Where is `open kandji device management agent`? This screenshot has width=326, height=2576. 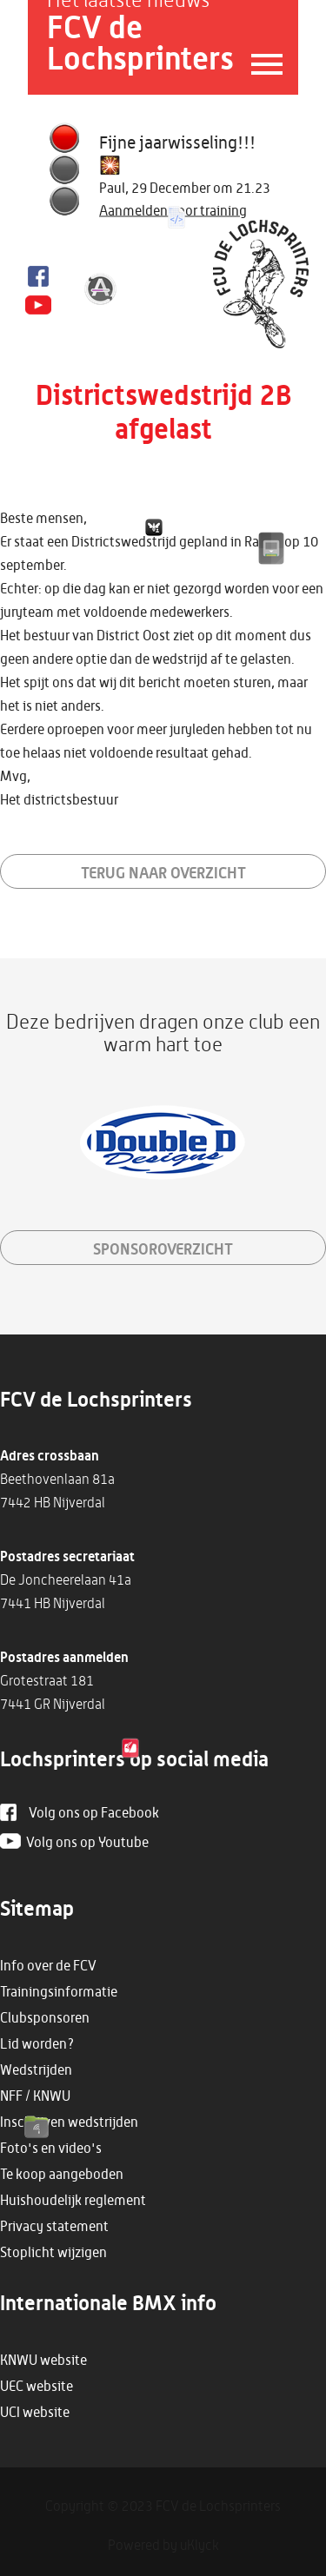 open kandji device management agent is located at coordinates (154, 527).